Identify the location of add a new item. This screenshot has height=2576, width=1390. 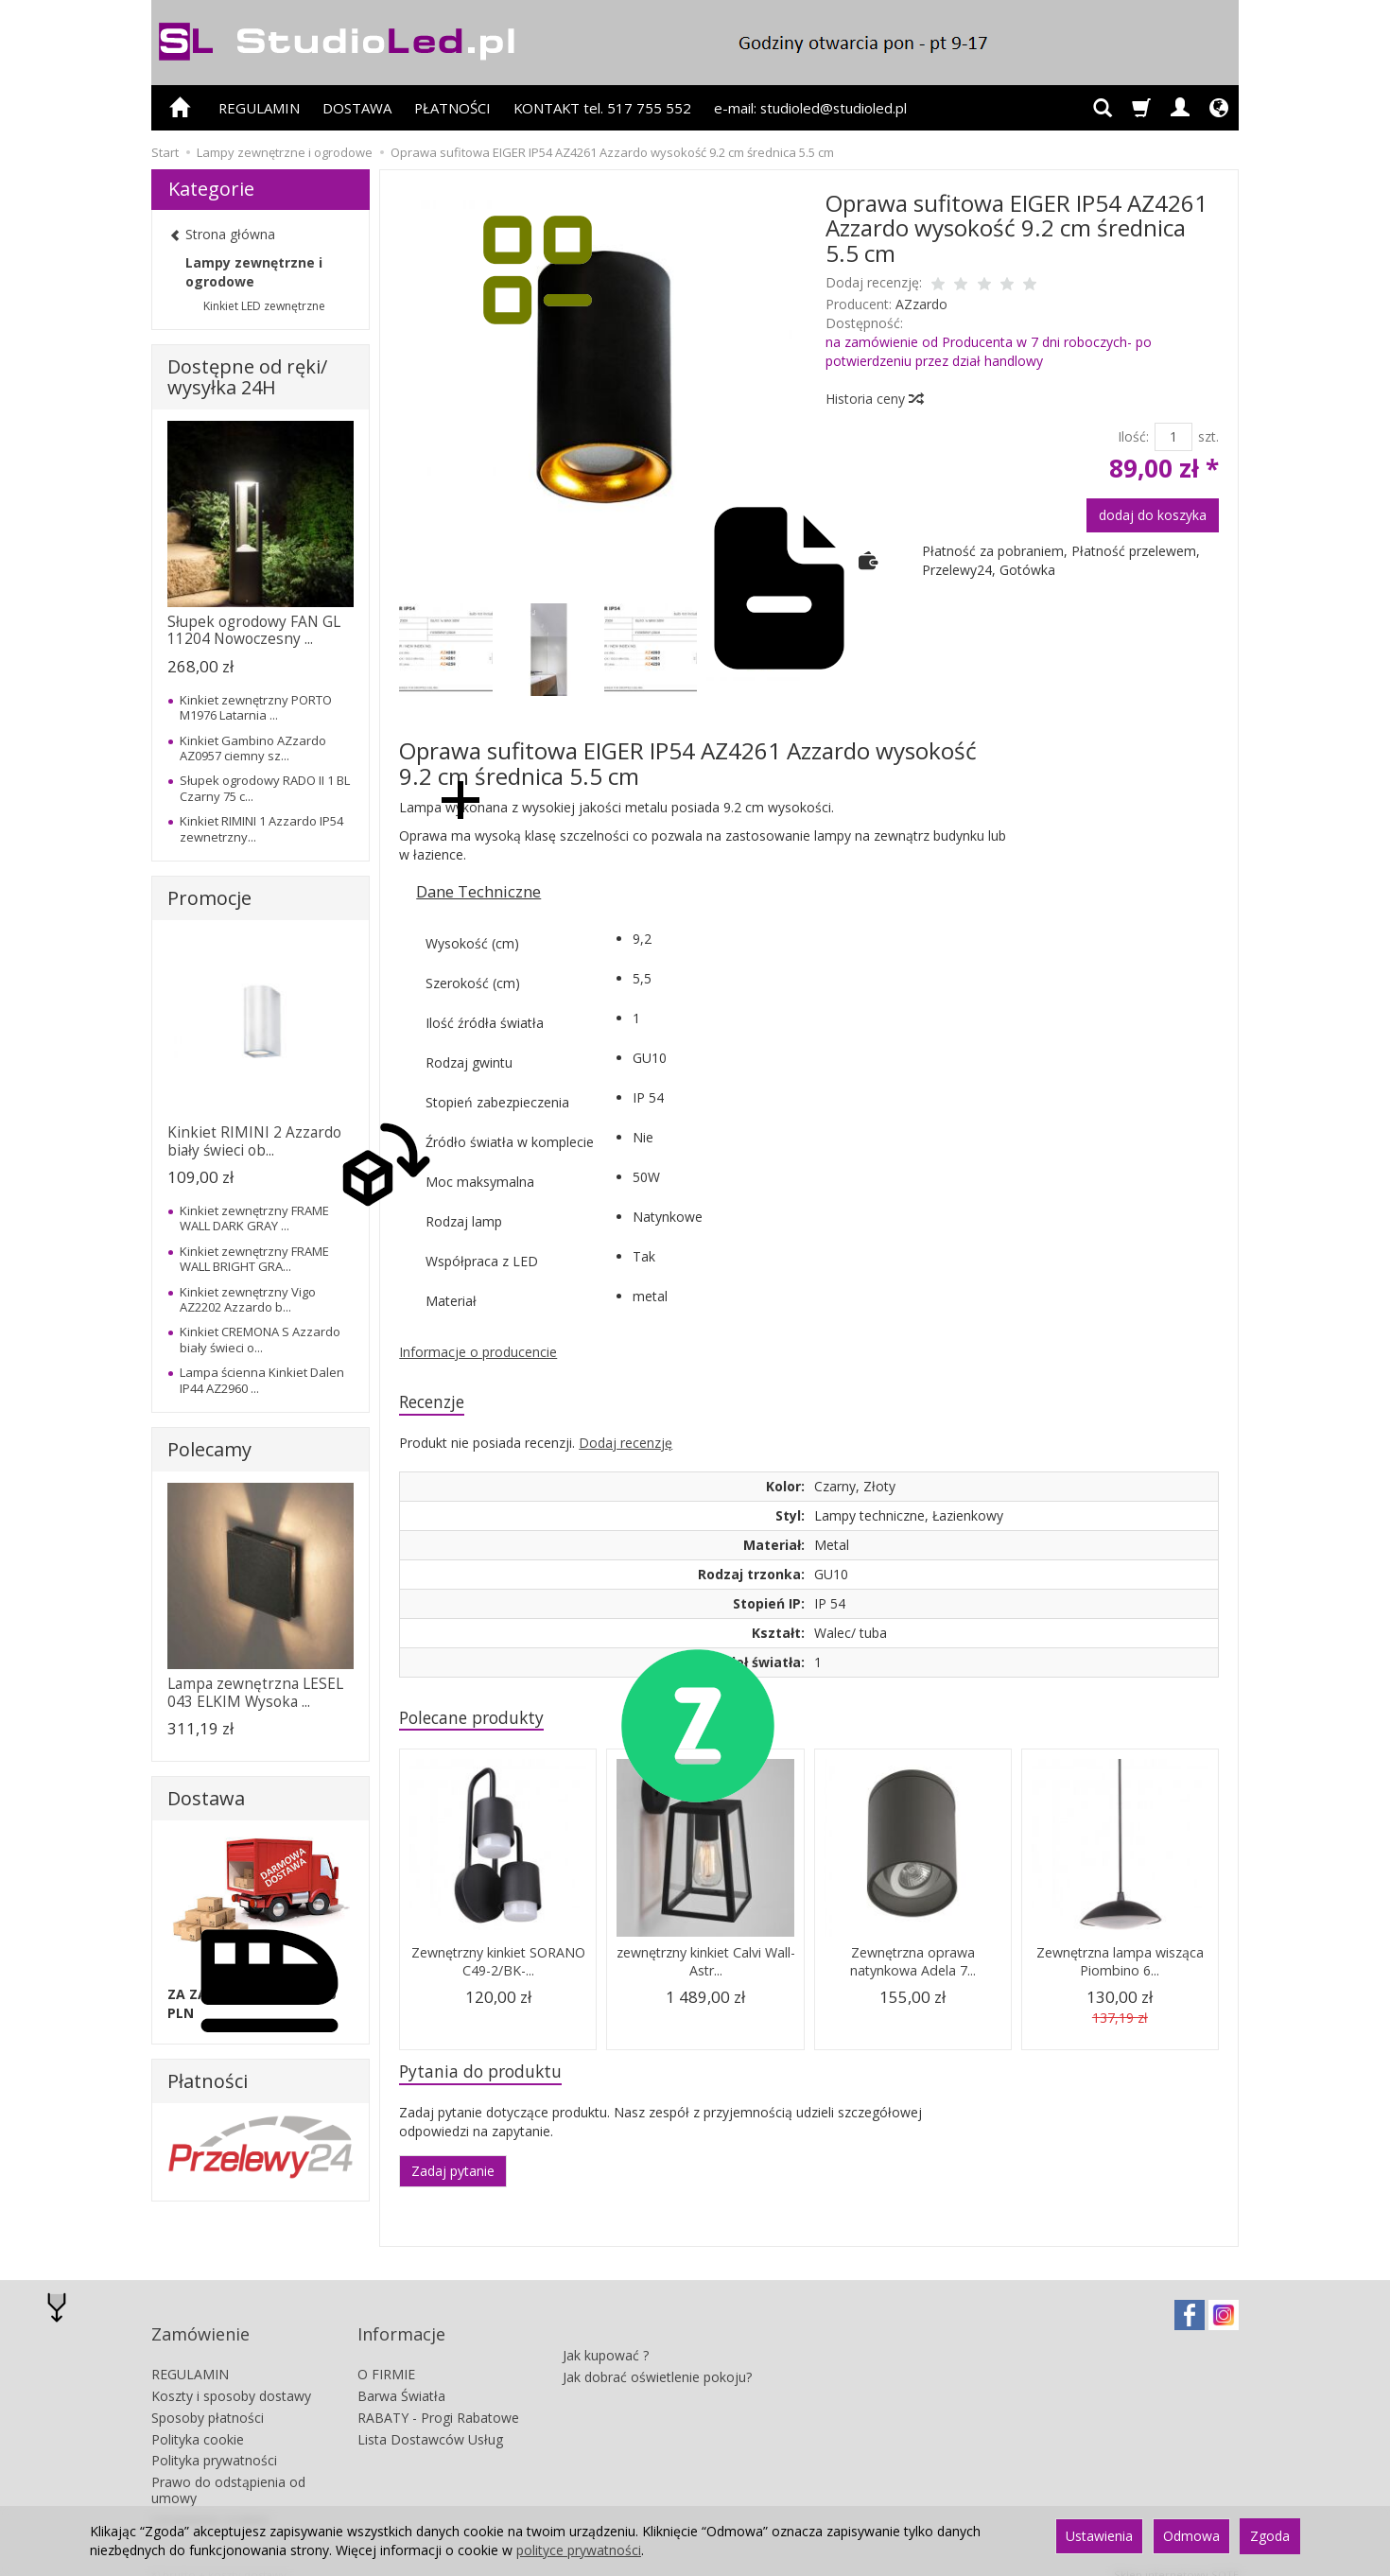
(460, 800).